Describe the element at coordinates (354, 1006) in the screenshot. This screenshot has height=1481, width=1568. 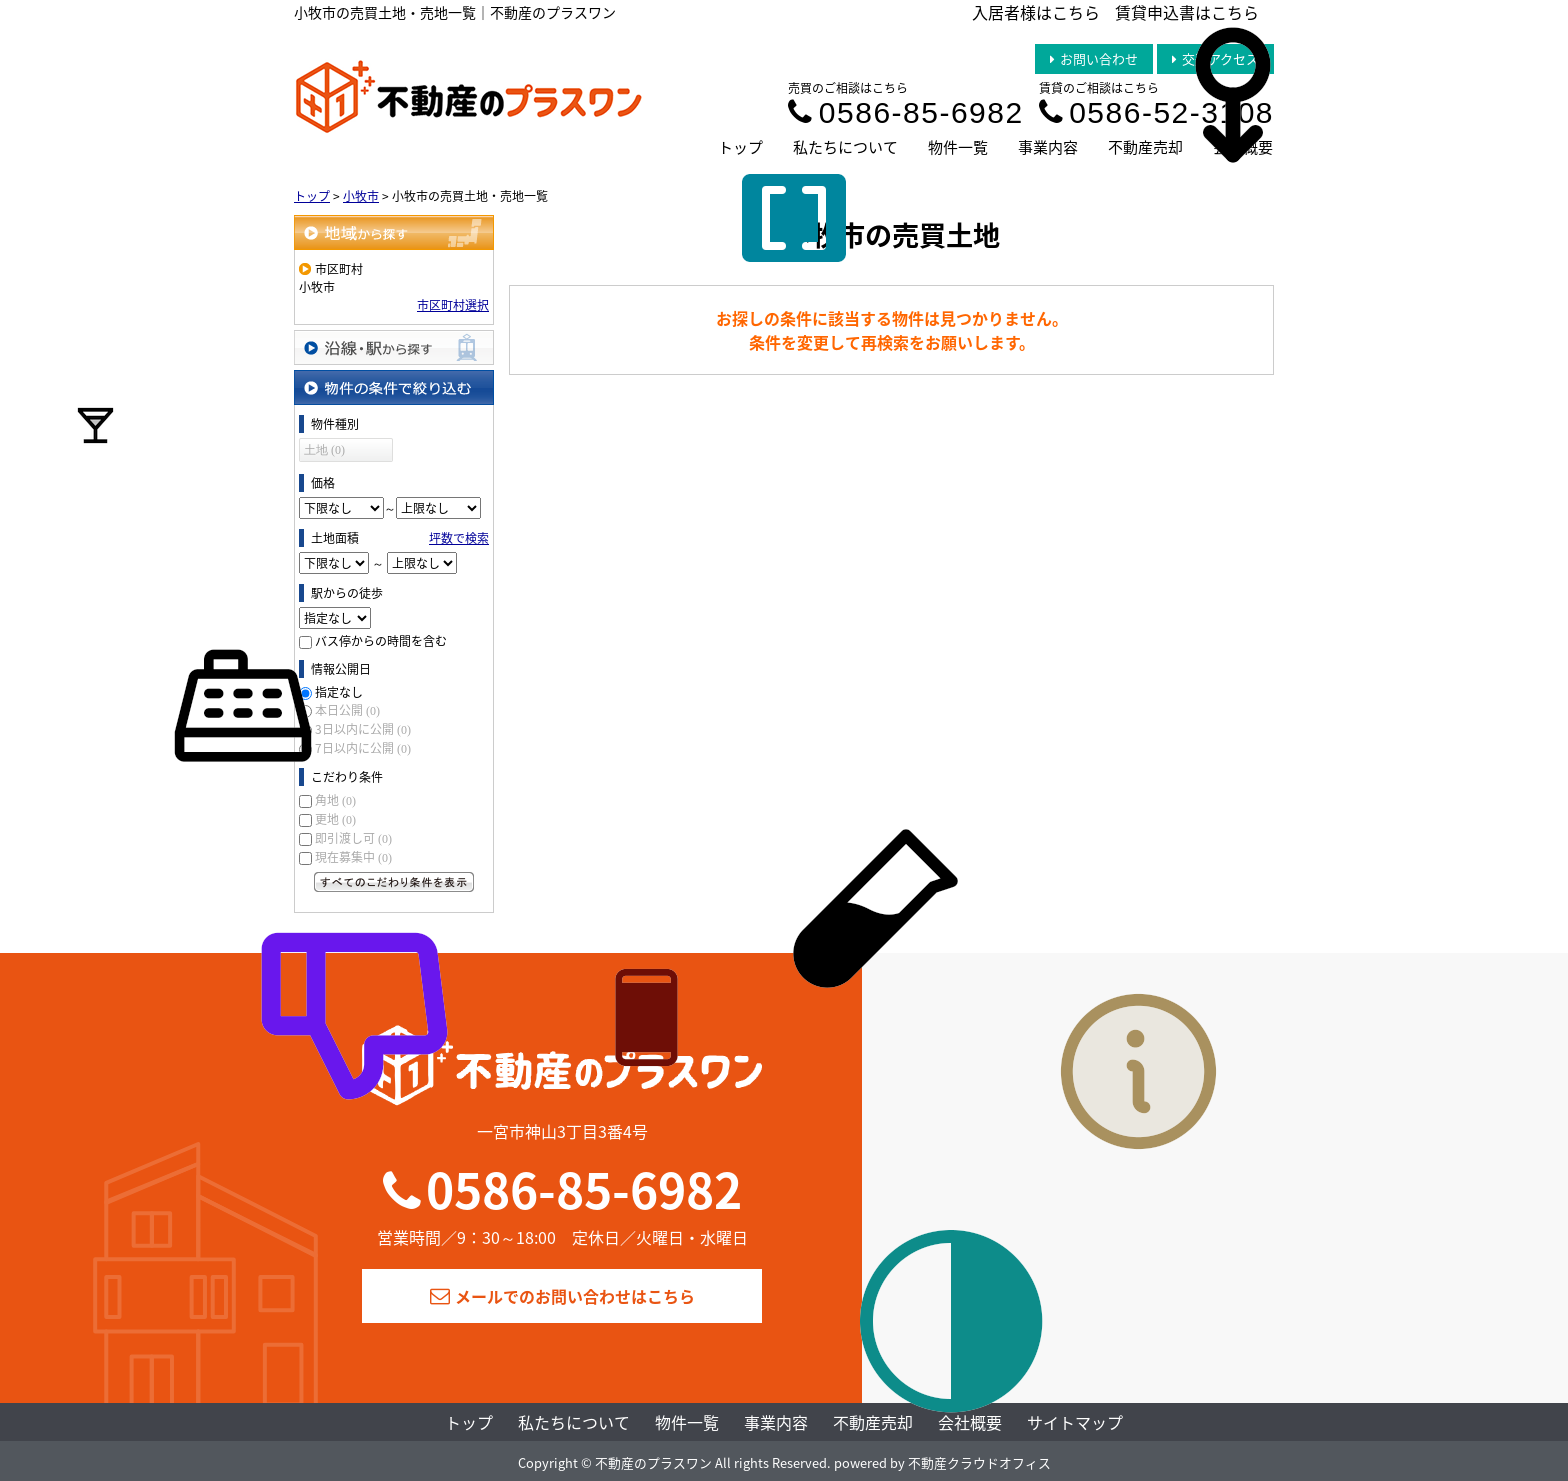
I see `dislike or downvote content` at that location.